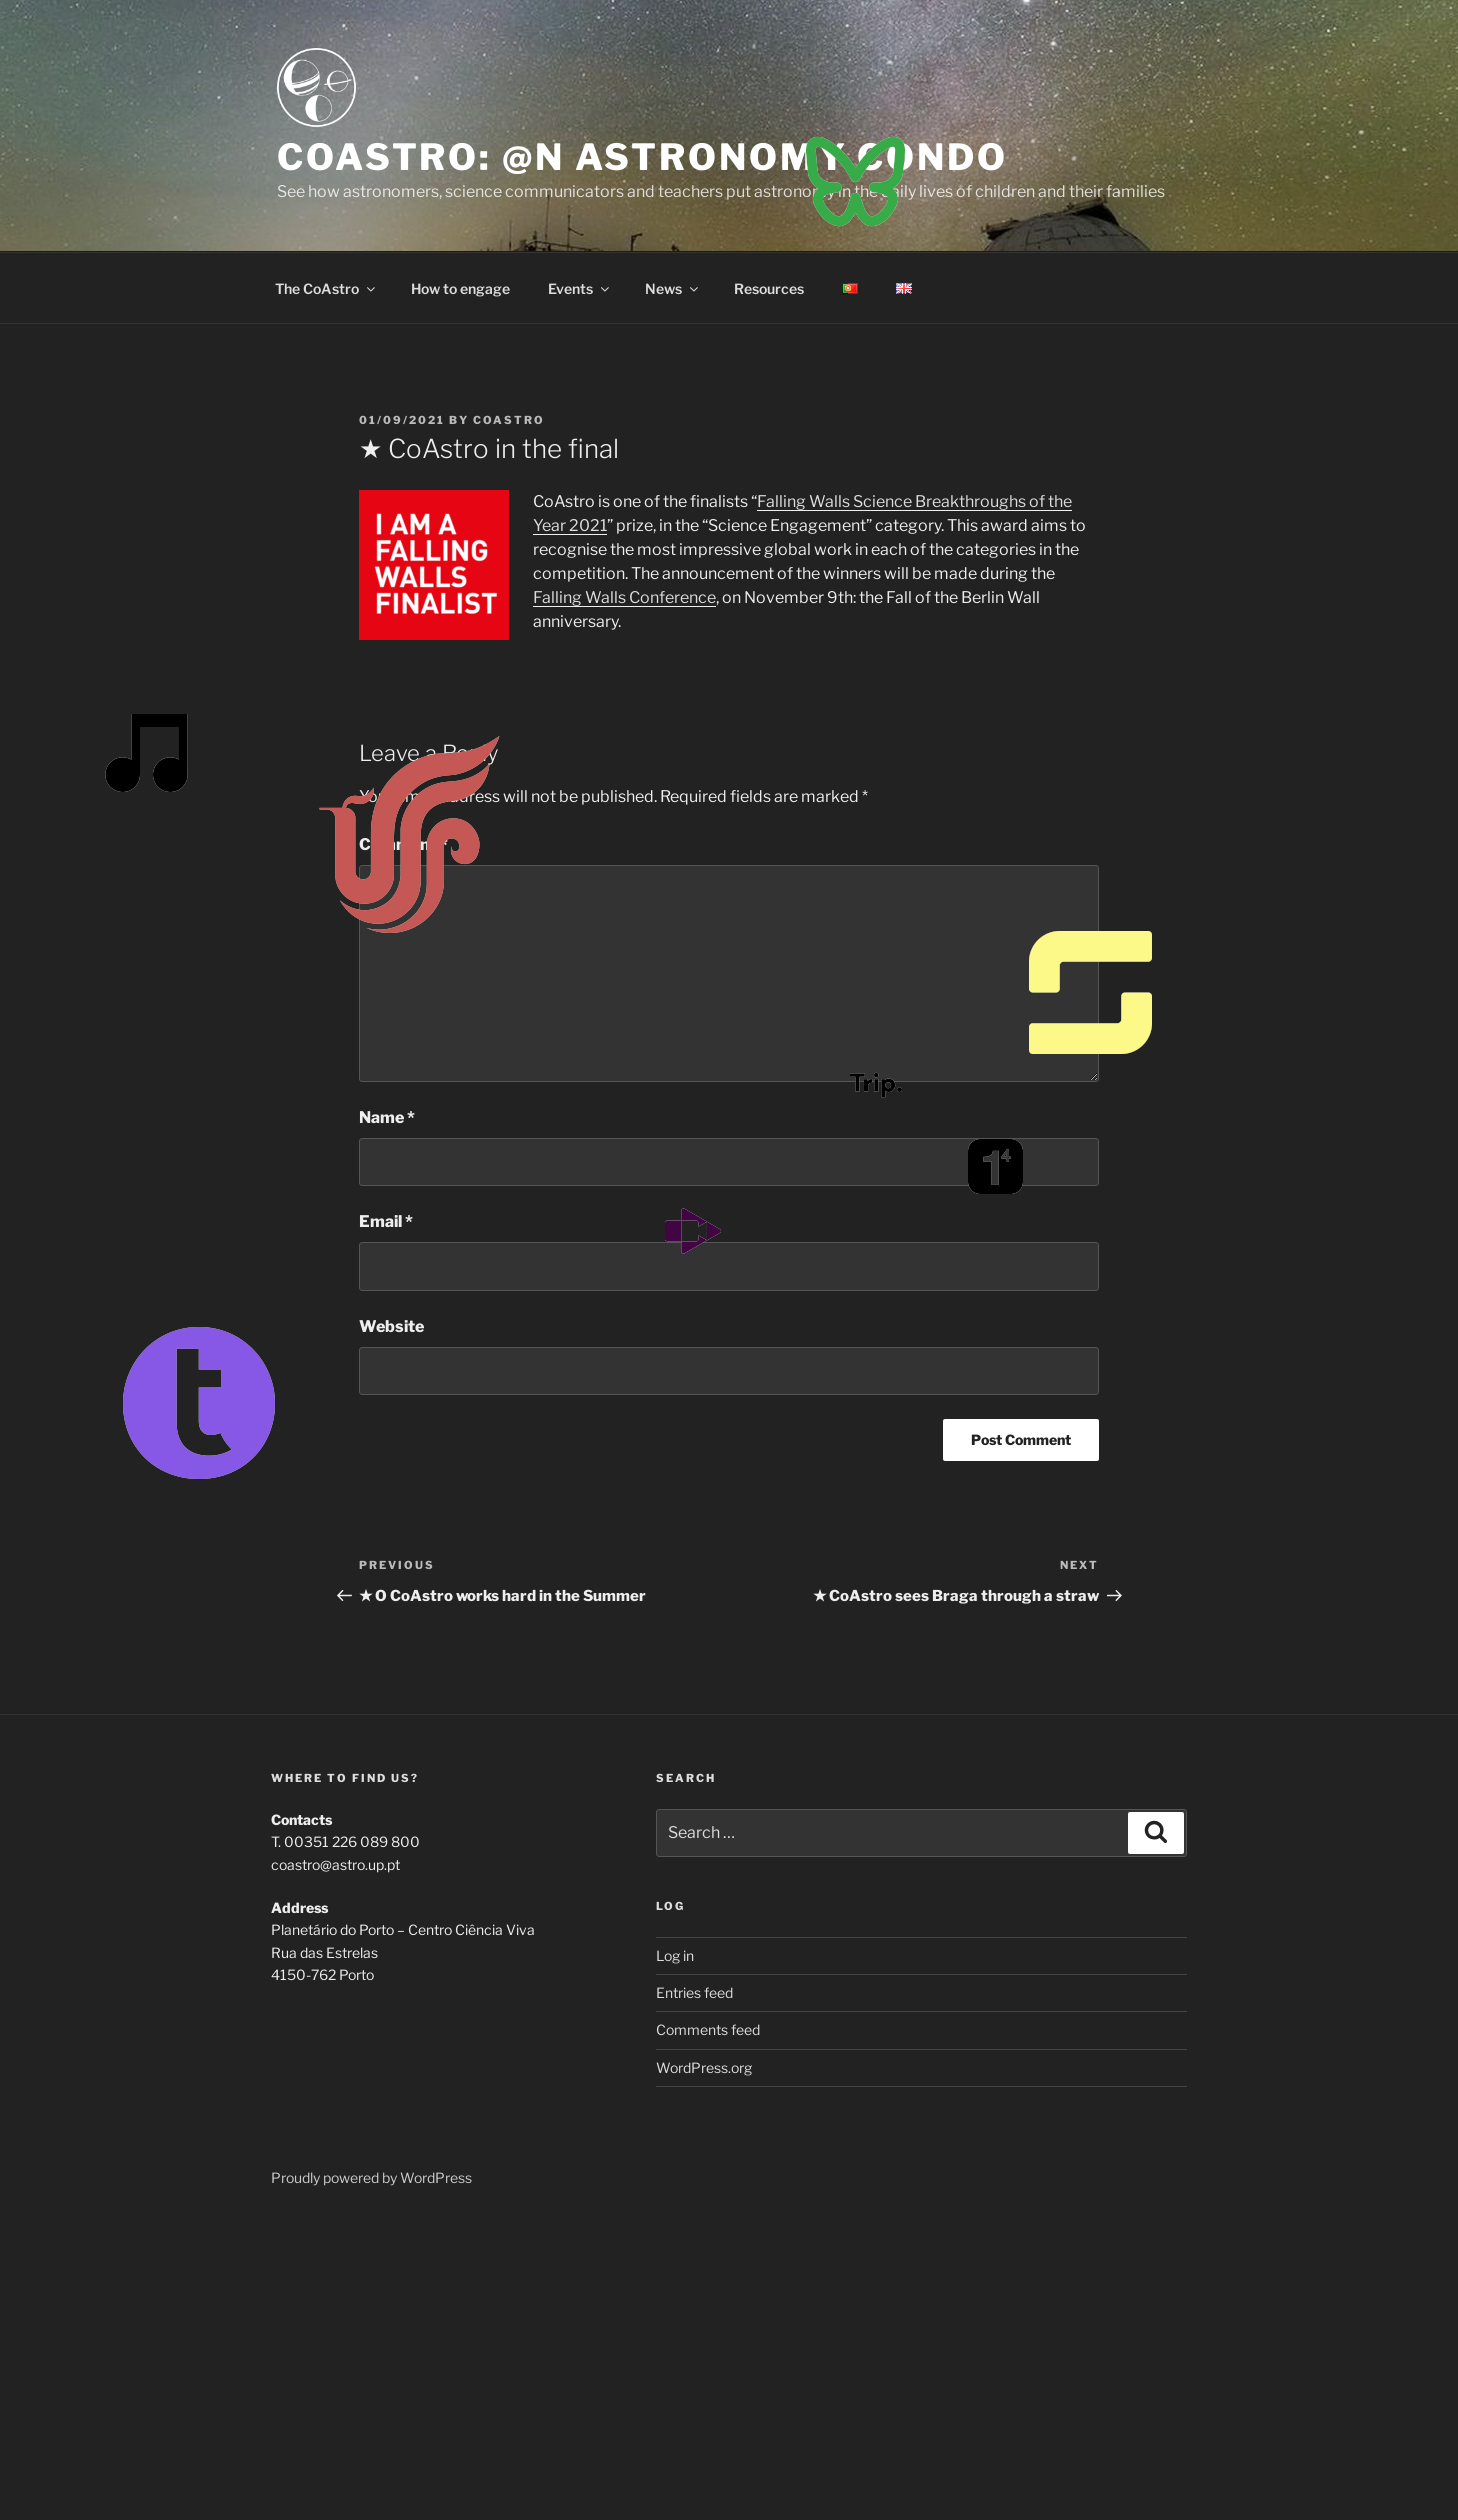 The height and width of the screenshot is (2520, 1458). I want to click on start.gg logo, so click(1090, 992).